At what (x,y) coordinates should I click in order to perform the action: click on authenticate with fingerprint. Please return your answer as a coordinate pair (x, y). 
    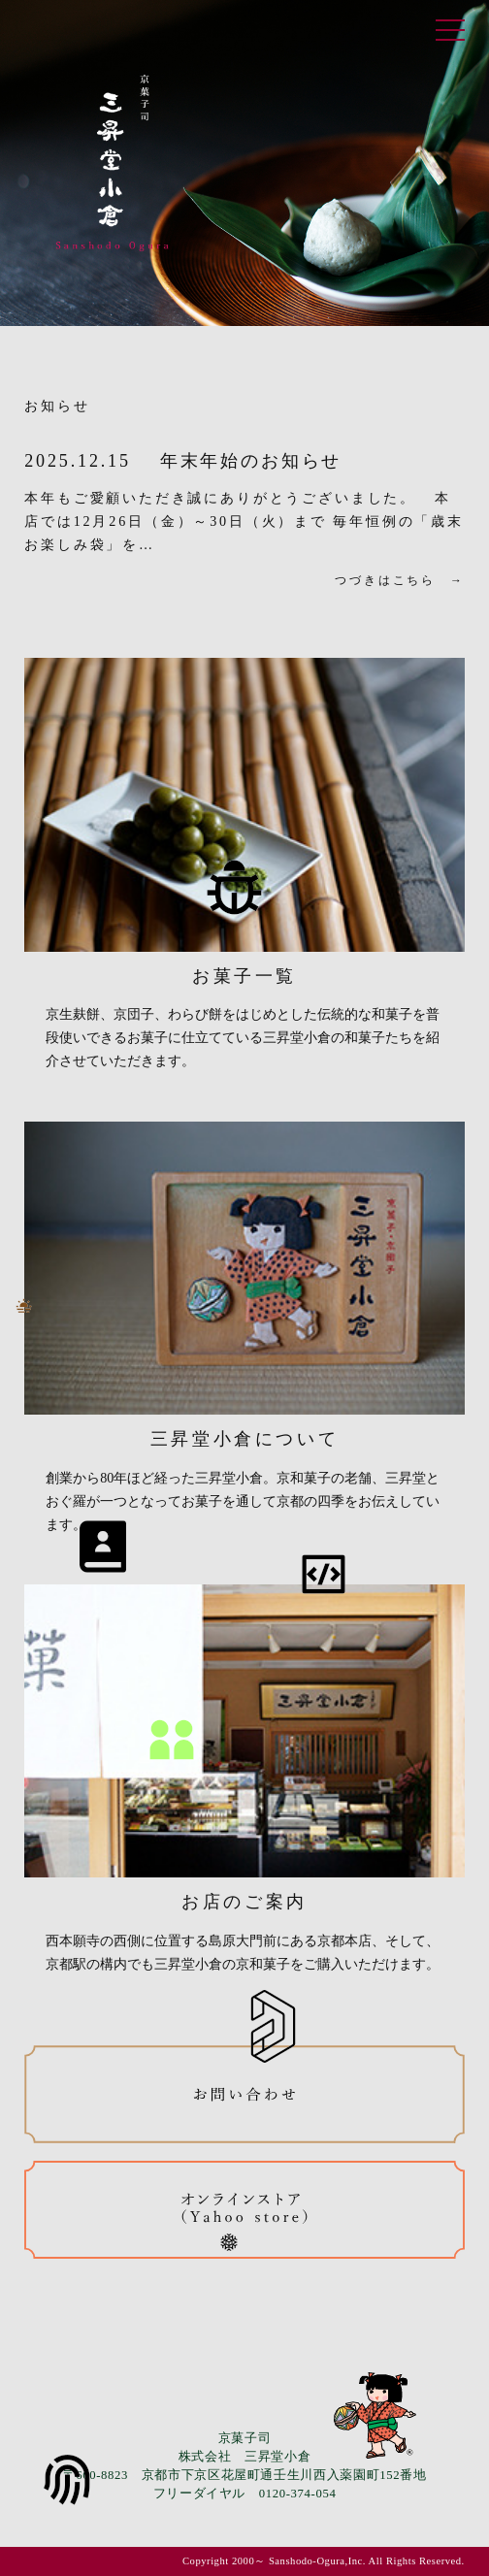
    Looking at the image, I should click on (67, 2479).